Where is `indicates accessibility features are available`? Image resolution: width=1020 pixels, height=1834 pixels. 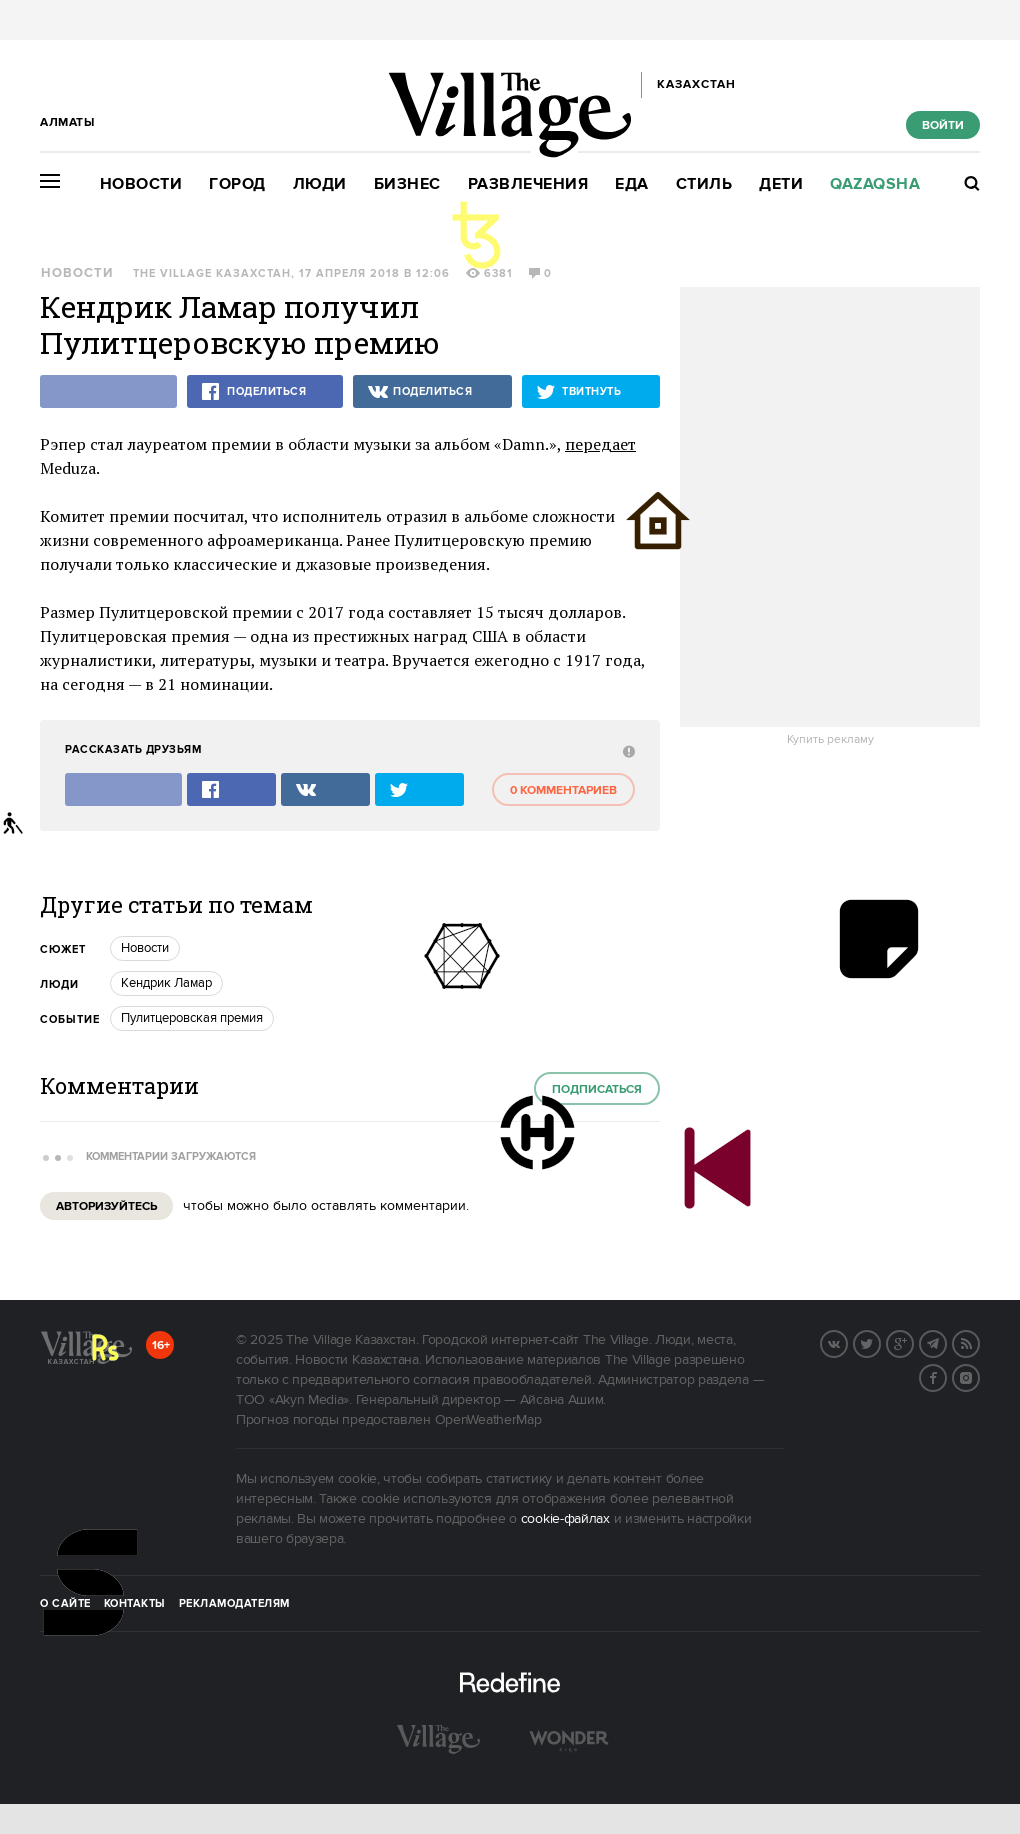 indicates accessibility features are available is located at coordinates (12, 823).